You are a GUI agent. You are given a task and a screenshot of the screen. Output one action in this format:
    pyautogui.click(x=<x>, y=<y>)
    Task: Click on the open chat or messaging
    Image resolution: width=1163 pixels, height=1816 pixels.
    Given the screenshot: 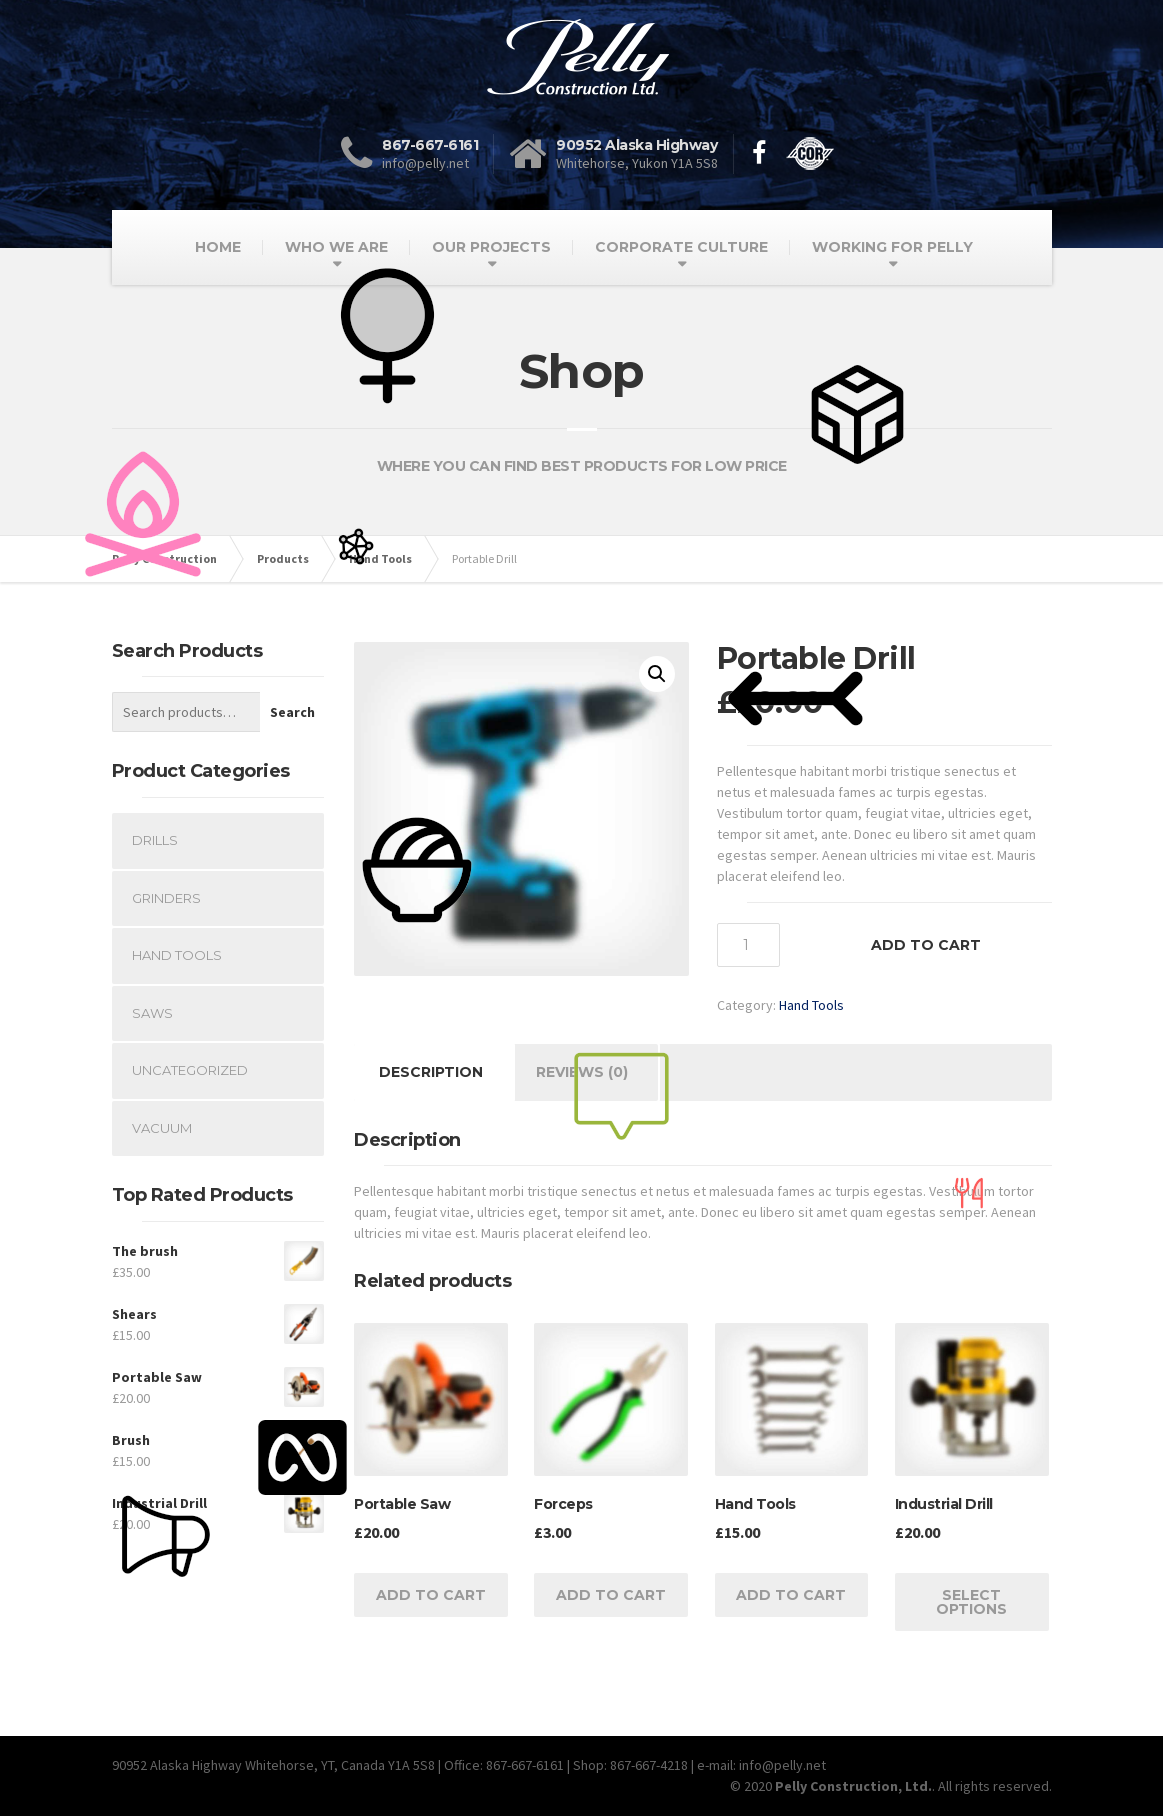 What is the action you would take?
    pyautogui.click(x=621, y=1092)
    